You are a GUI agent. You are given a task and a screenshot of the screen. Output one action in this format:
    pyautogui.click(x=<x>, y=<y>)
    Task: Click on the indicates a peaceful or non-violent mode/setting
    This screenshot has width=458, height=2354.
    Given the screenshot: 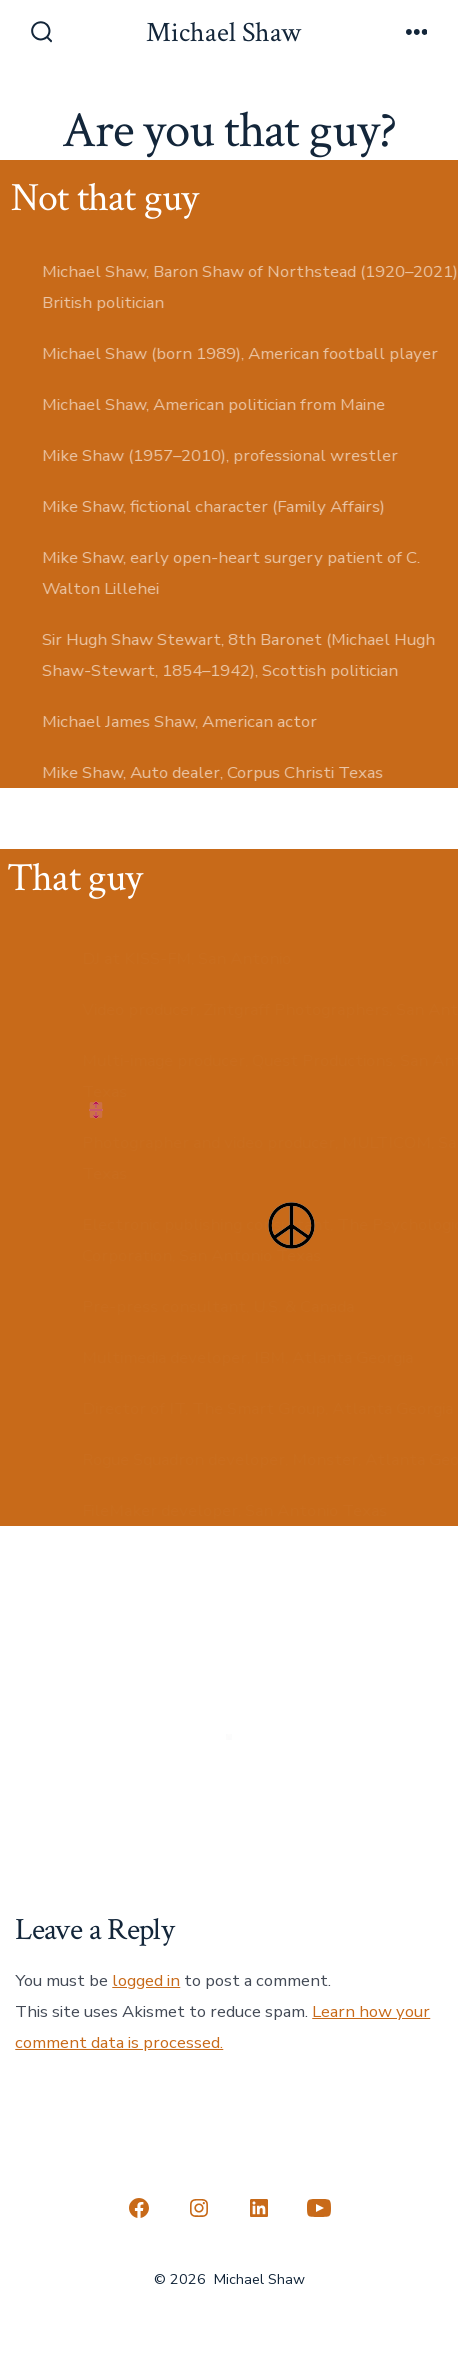 What is the action you would take?
    pyautogui.click(x=291, y=1225)
    